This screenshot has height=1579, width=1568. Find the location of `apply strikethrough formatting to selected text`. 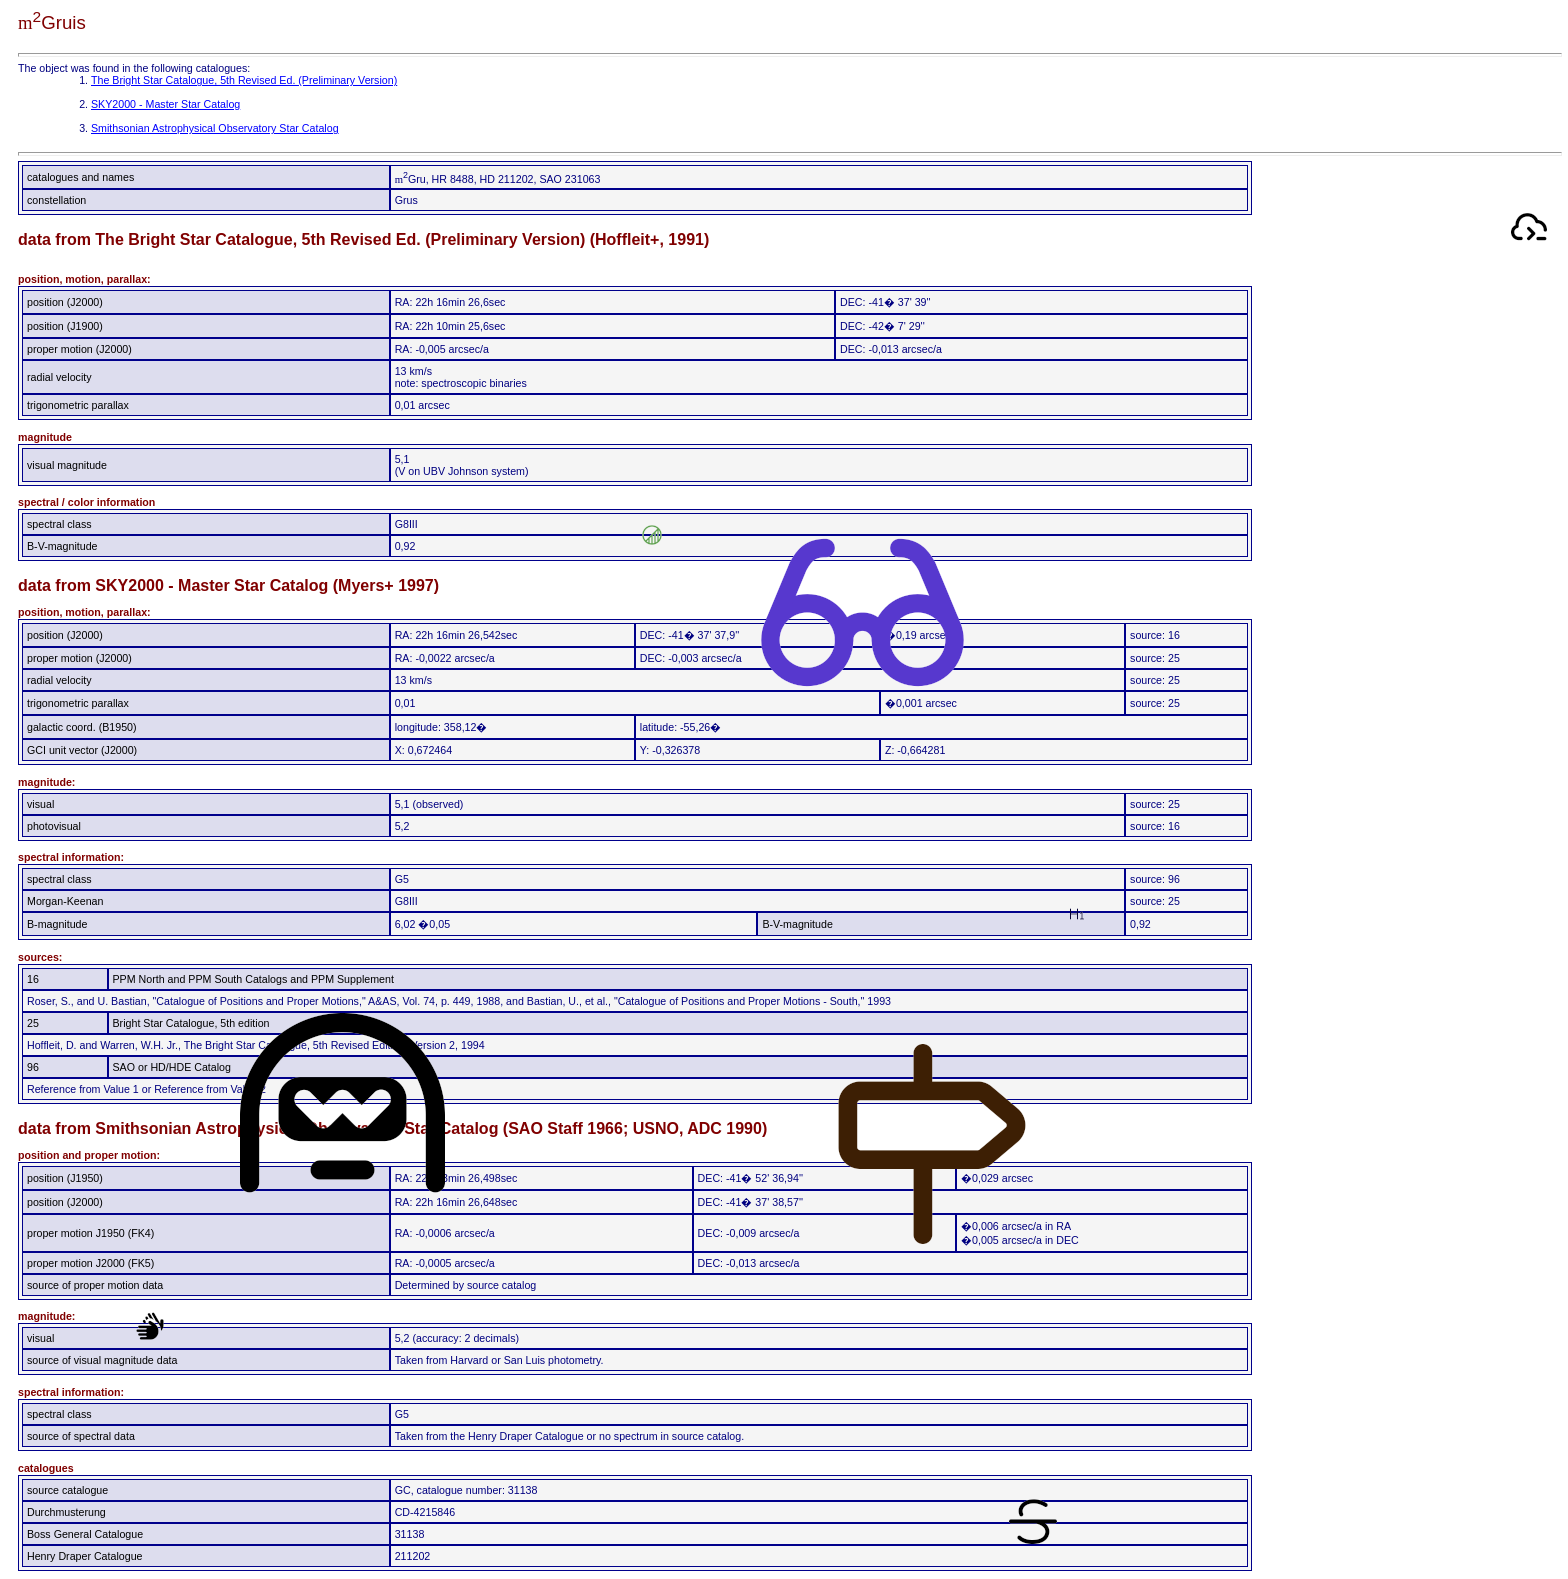

apply strikethrough formatting to selected text is located at coordinates (1033, 1522).